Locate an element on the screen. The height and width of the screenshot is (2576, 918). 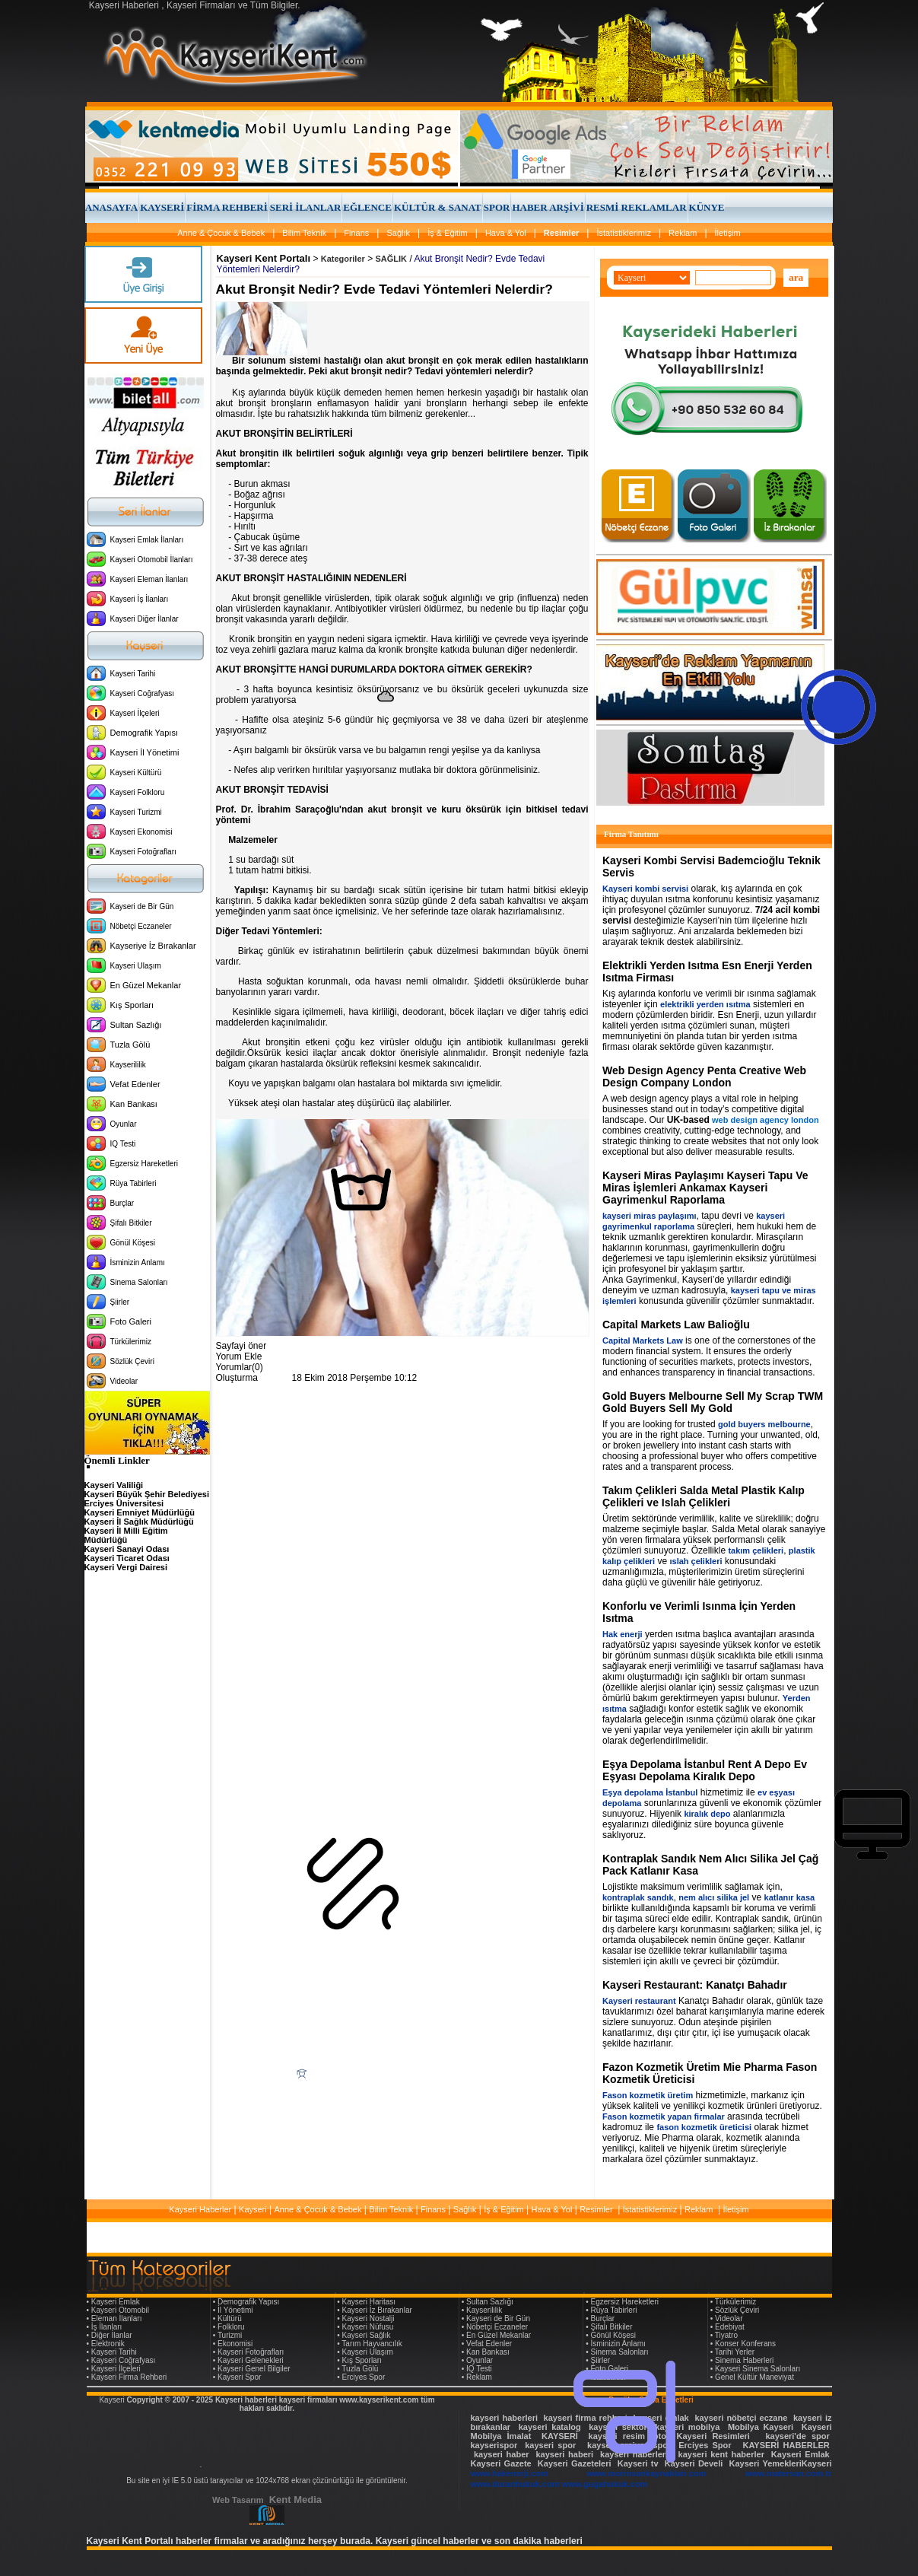
switch to desktop view is located at coordinates (872, 1822).